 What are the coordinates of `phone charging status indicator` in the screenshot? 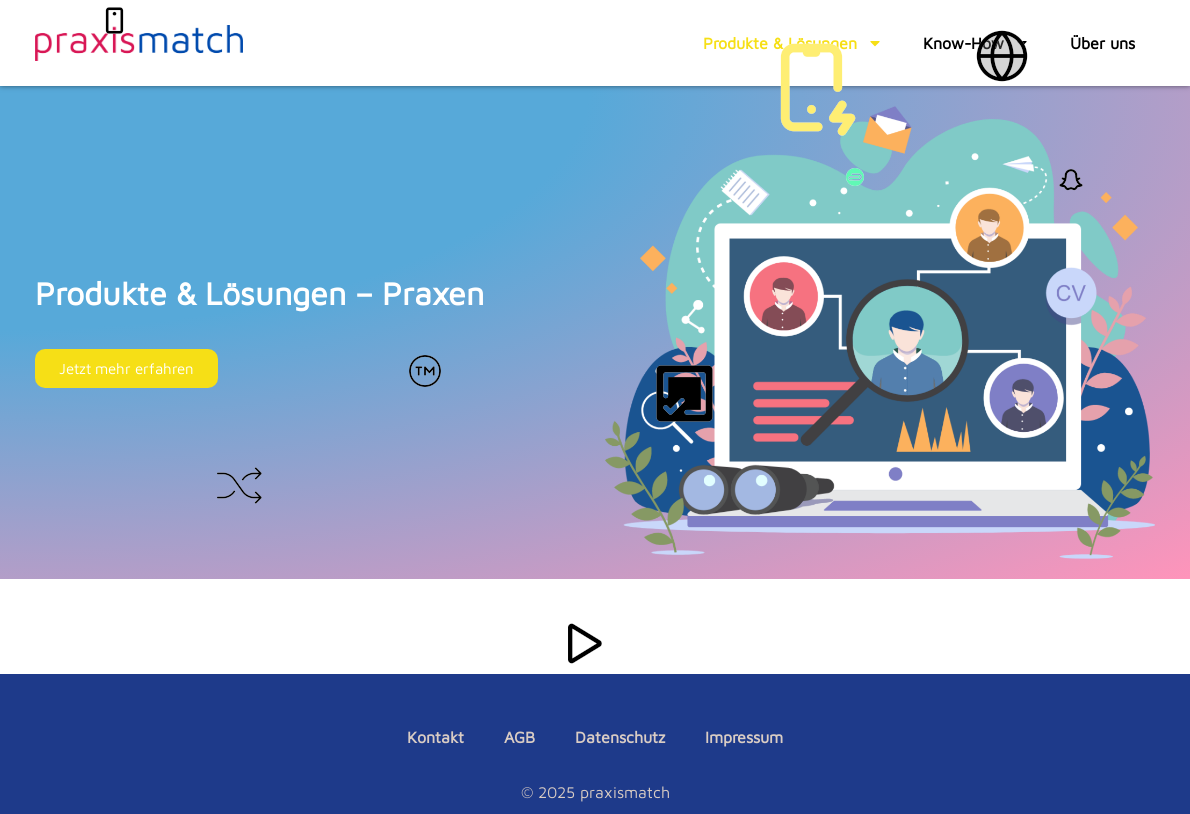 It's located at (811, 87).